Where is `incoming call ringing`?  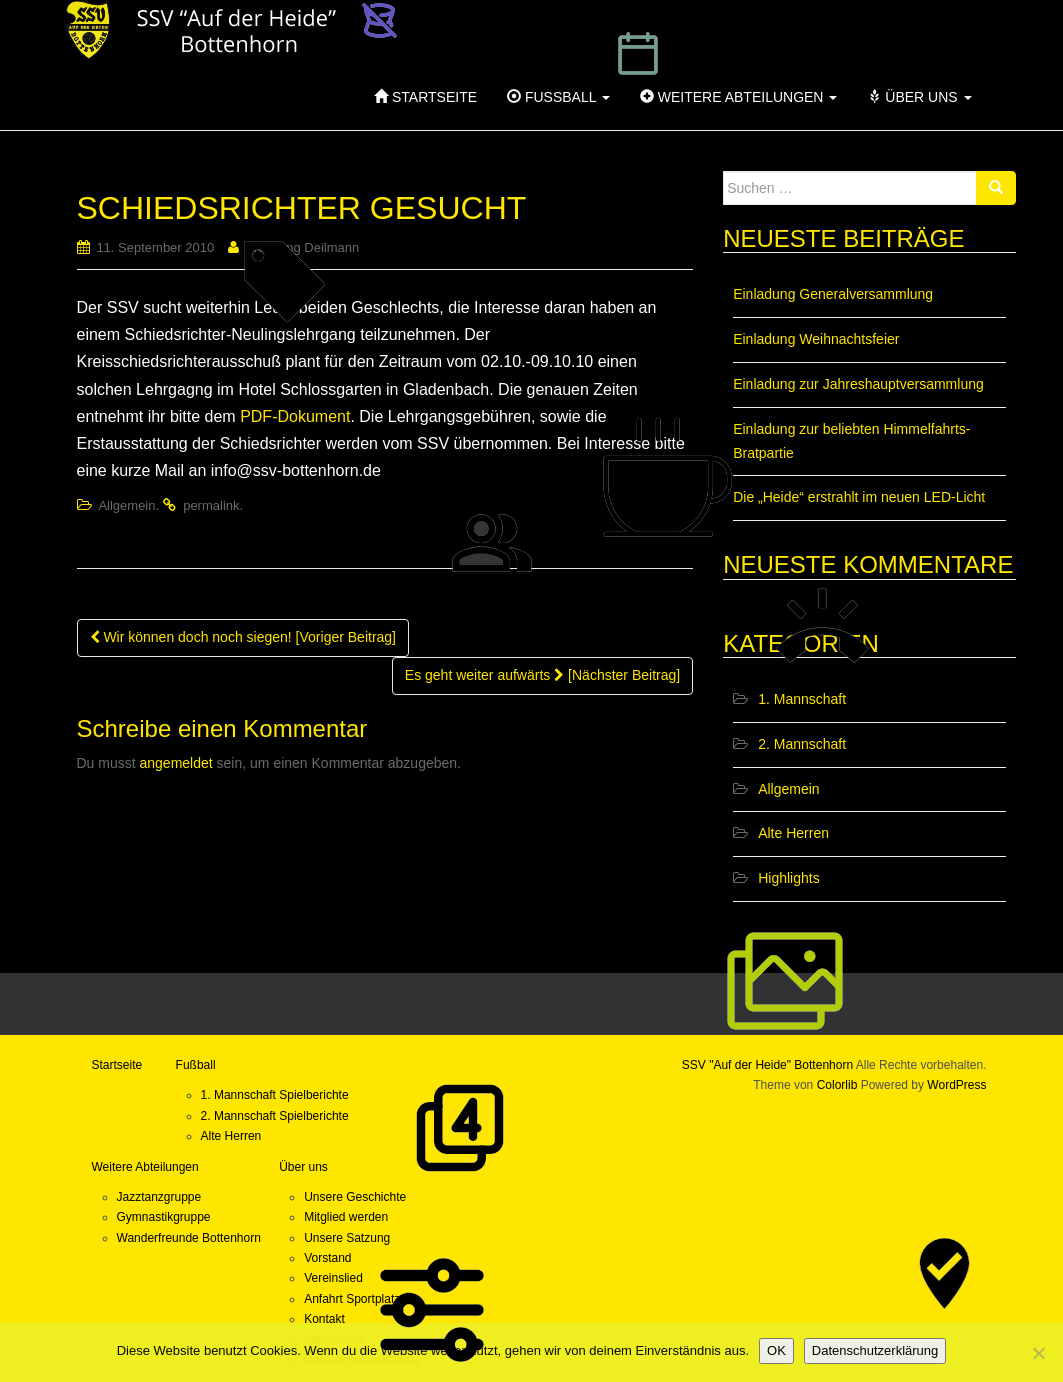 incoming call ringing is located at coordinates (822, 627).